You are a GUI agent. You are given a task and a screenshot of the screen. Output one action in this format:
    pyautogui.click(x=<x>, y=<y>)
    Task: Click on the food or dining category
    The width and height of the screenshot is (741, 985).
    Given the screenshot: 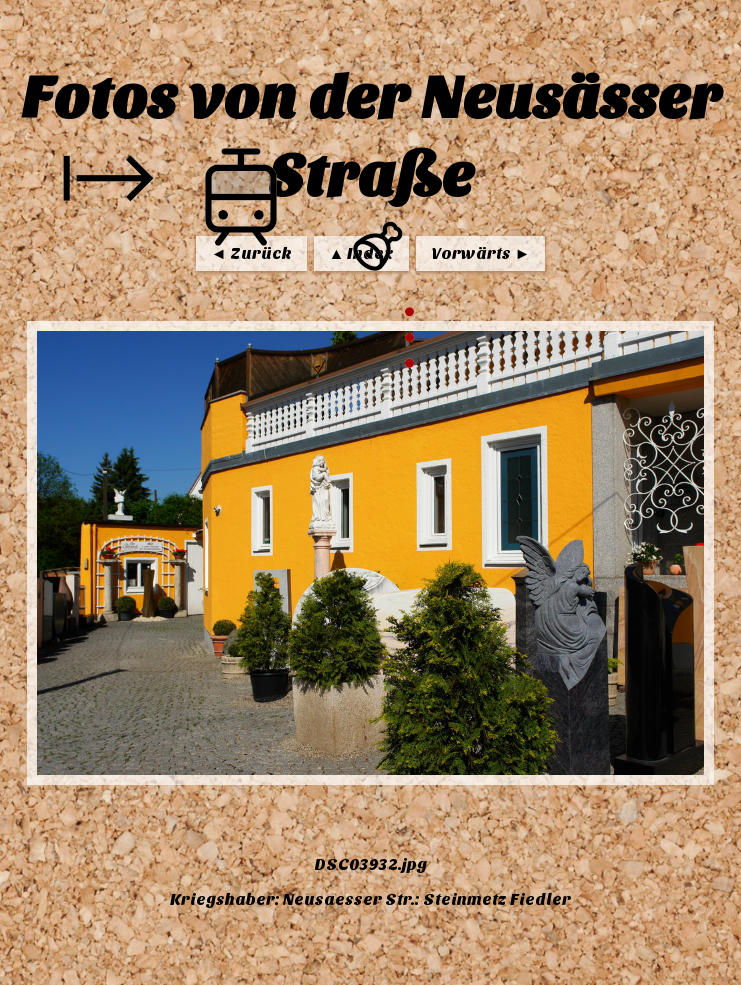 What is the action you would take?
    pyautogui.click(x=377, y=246)
    